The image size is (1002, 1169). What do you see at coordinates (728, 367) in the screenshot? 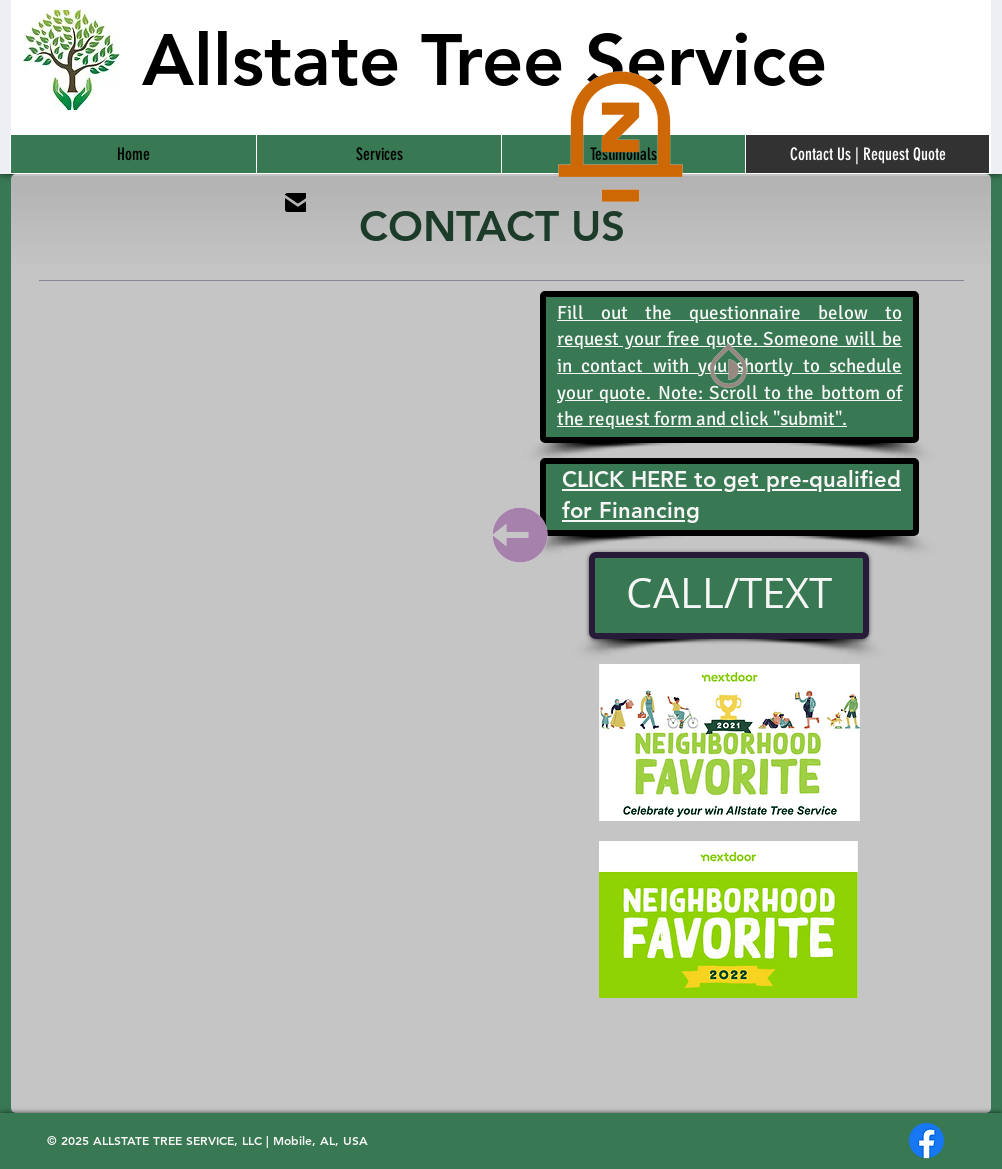
I see `adjust color contrast settings` at bounding box center [728, 367].